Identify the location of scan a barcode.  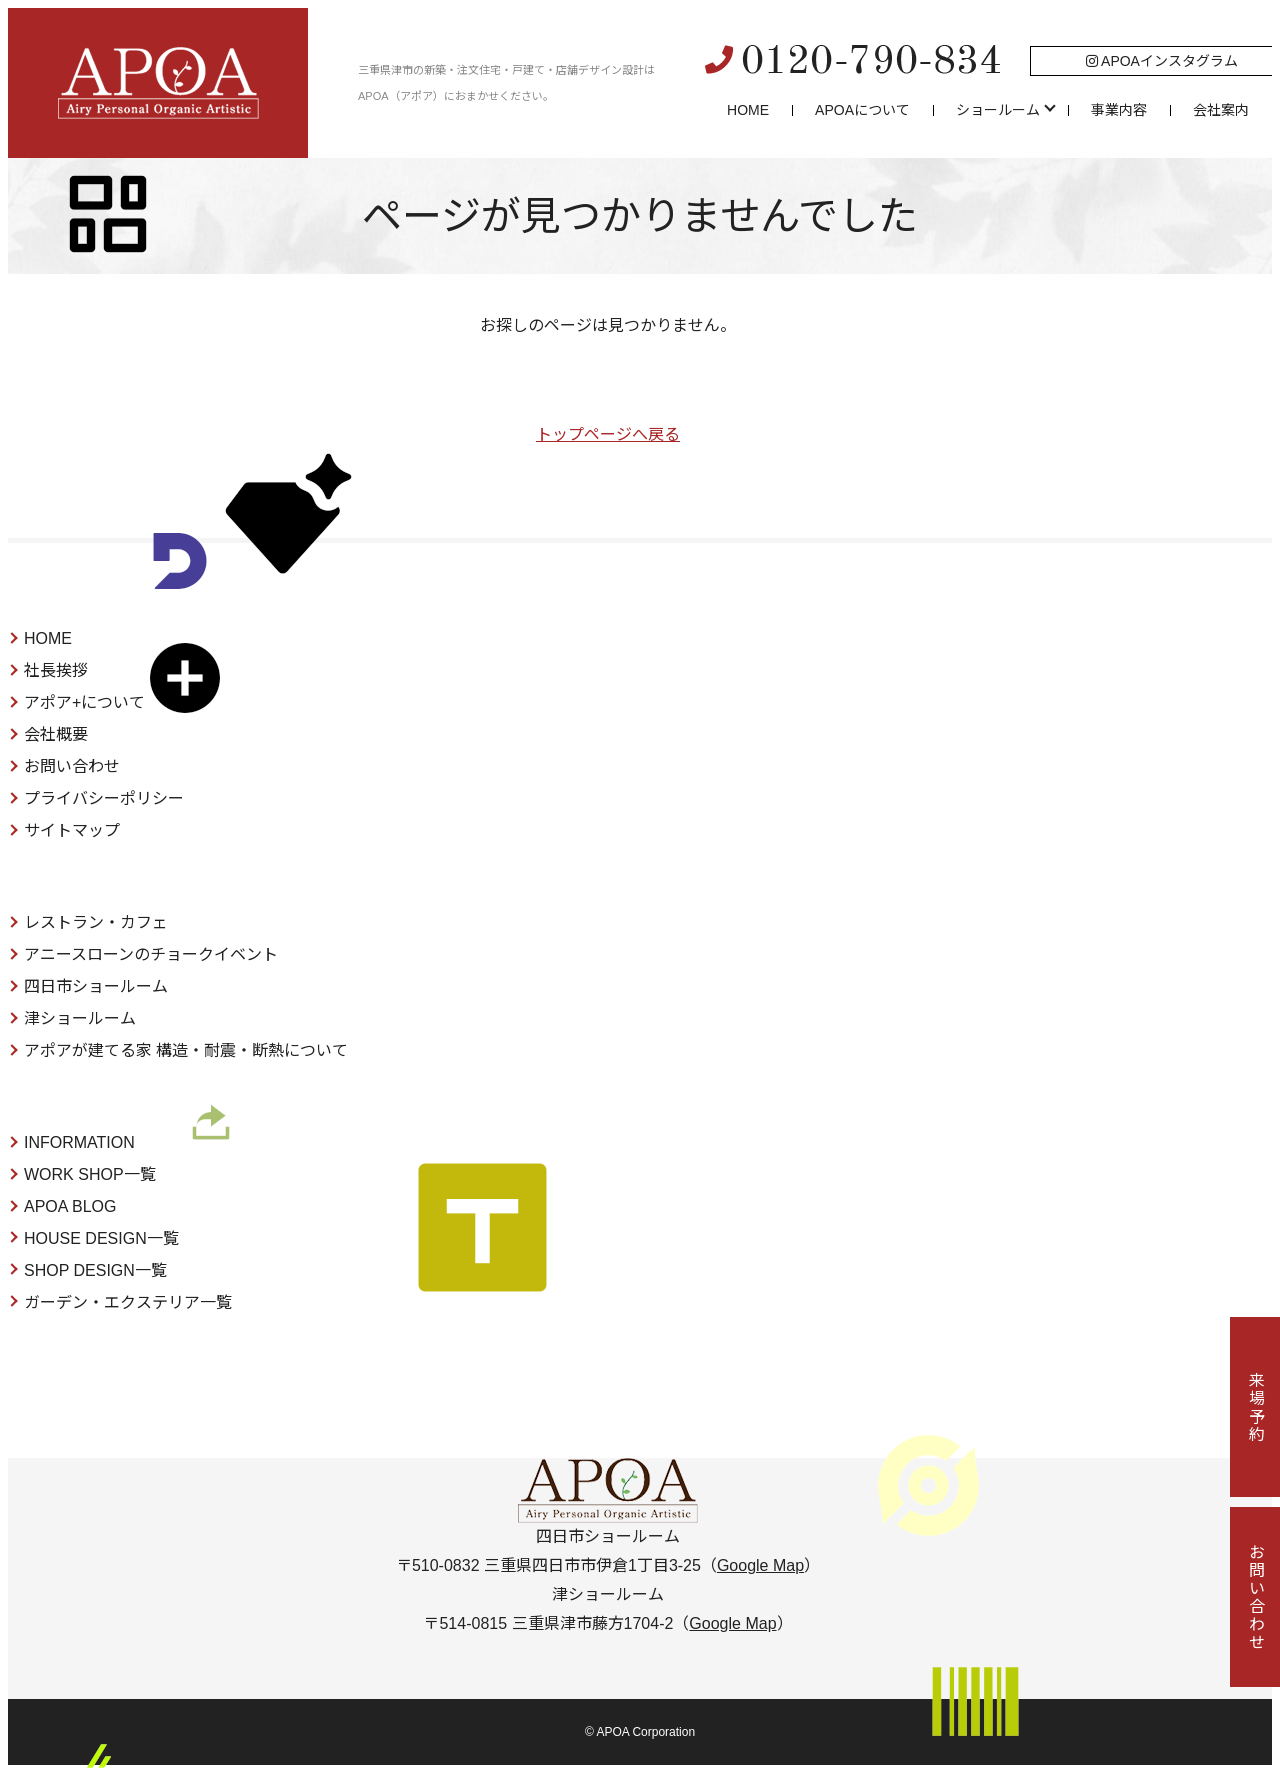
(975, 1701).